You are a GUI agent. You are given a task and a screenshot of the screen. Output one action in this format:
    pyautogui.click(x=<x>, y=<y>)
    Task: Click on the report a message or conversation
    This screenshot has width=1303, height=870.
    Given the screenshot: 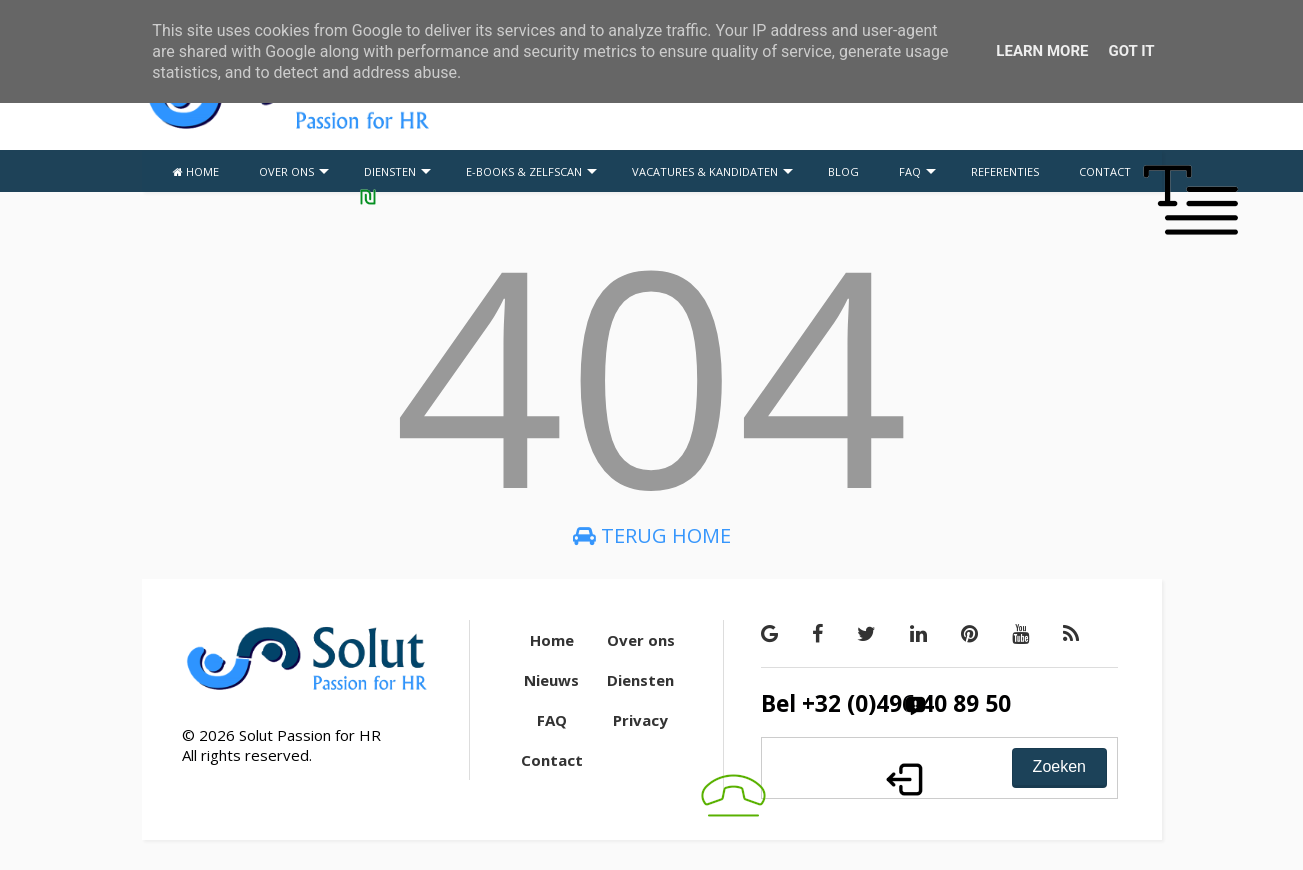 What is the action you would take?
    pyautogui.click(x=915, y=705)
    